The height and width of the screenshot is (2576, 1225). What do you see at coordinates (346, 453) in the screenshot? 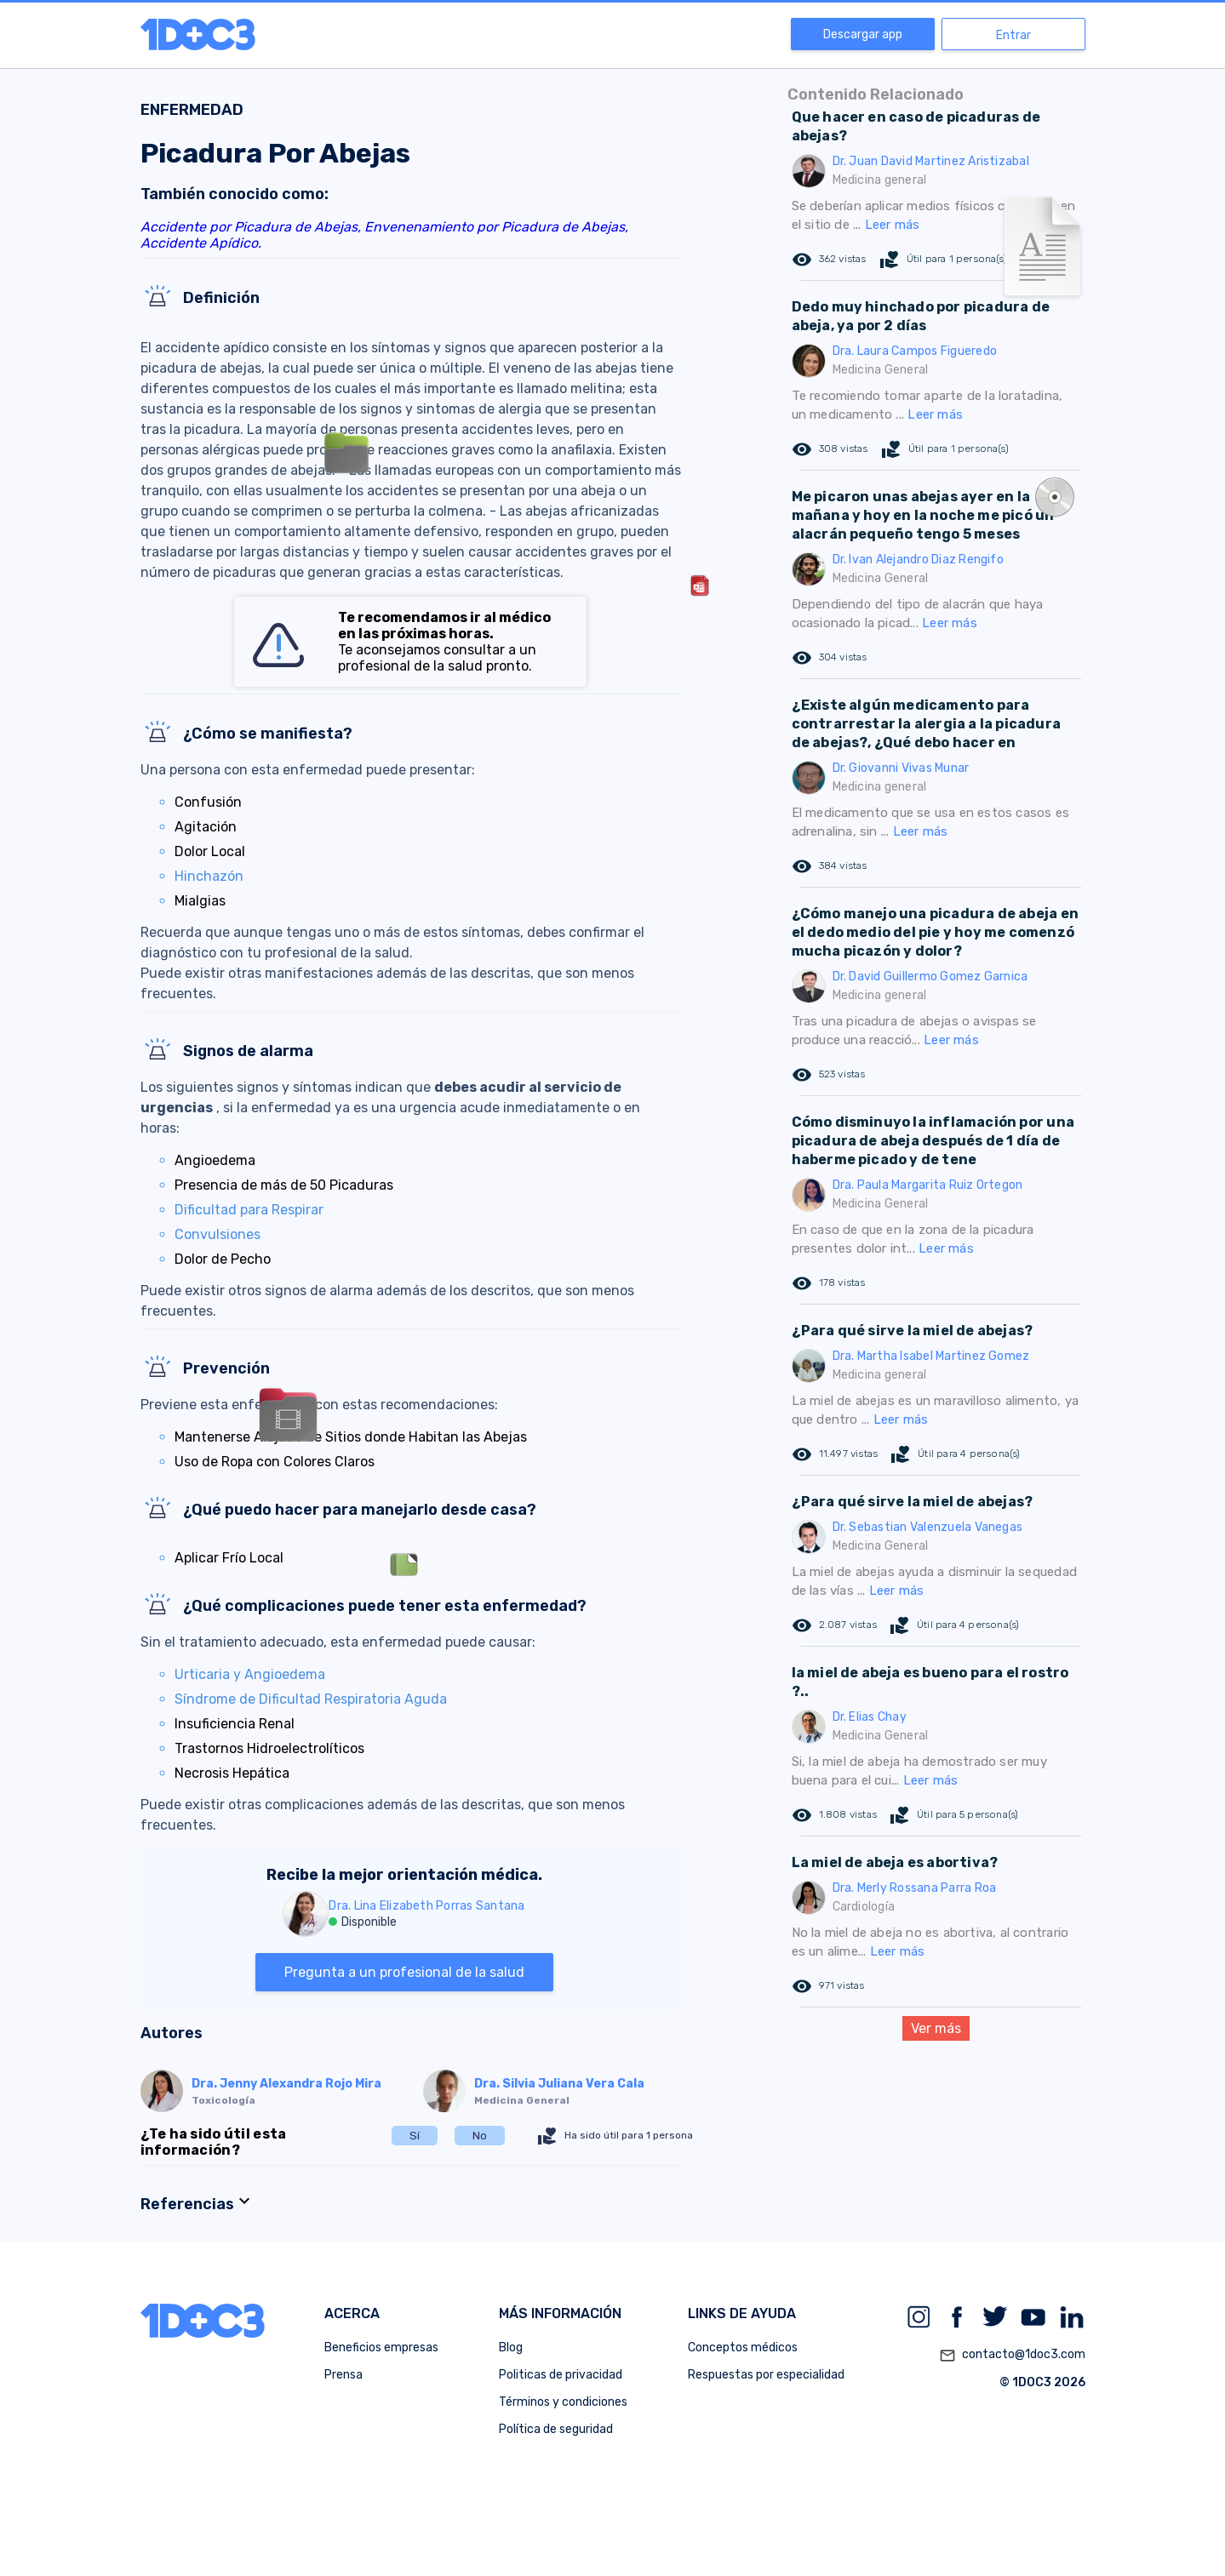
I see `an open folder displaying its contents` at bounding box center [346, 453].